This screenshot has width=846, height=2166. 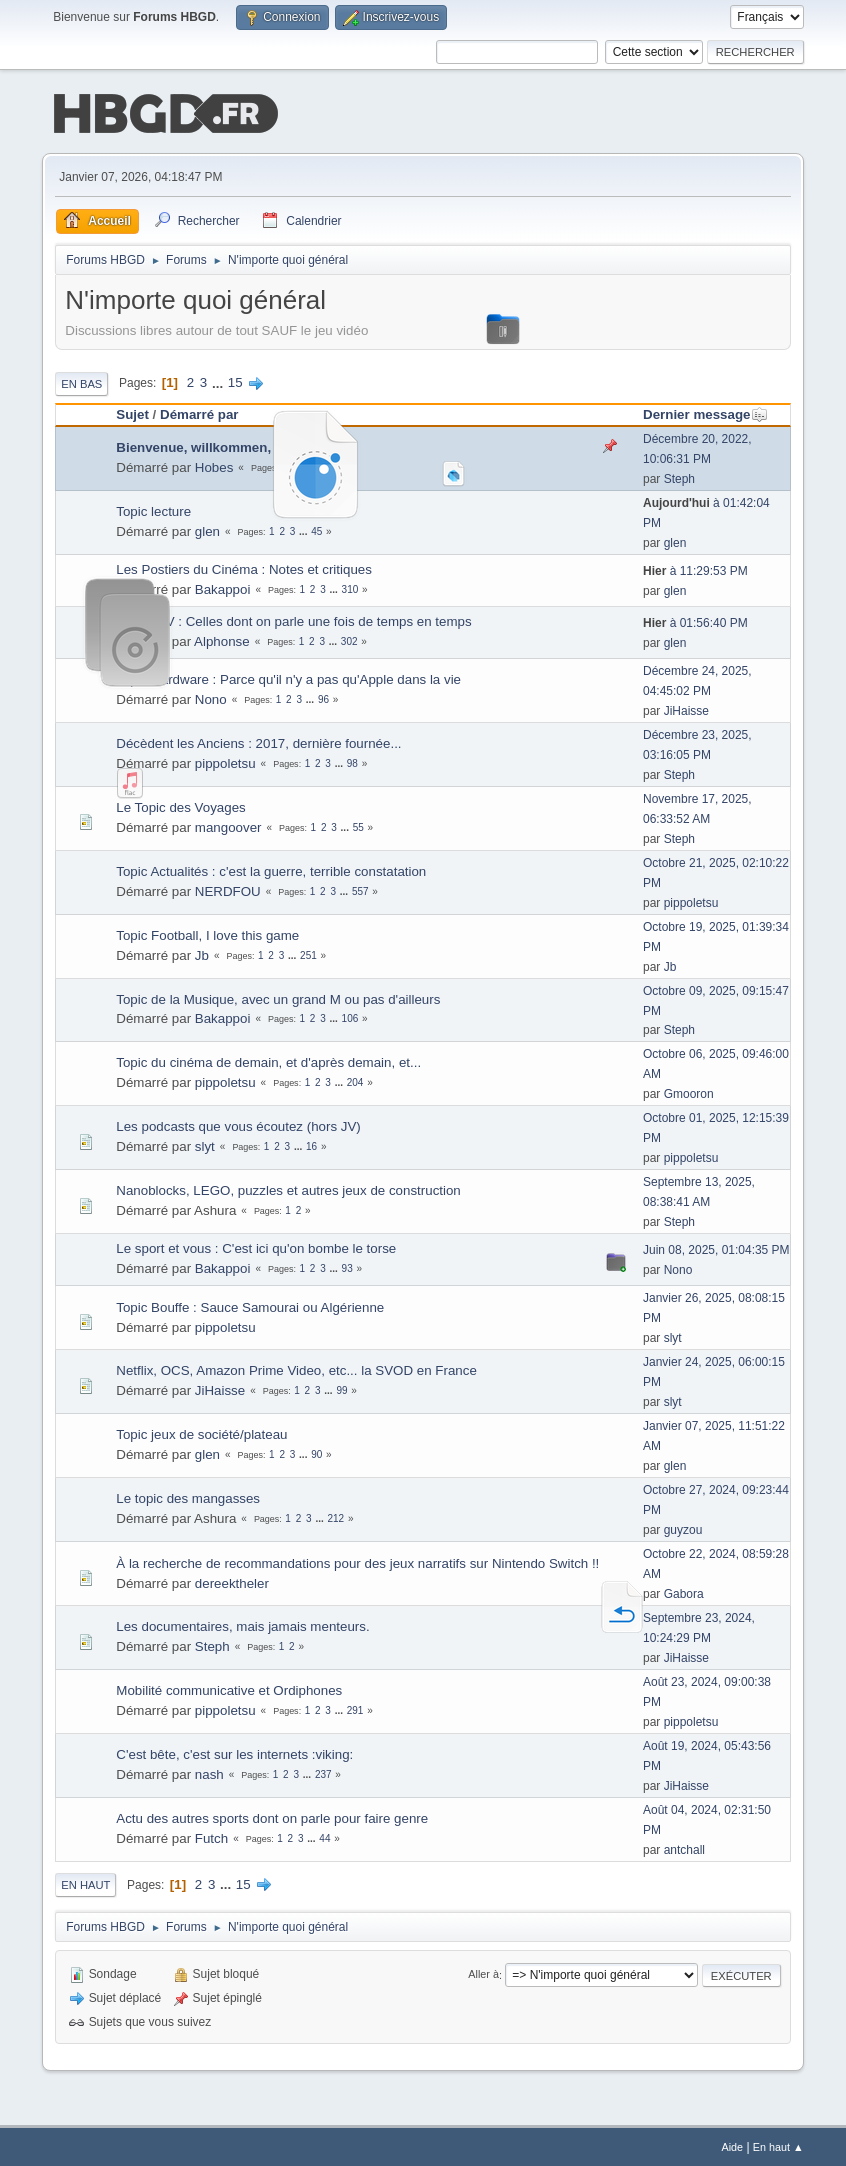 I want to click on revert document to previous version, so click(x=622, y=1607).